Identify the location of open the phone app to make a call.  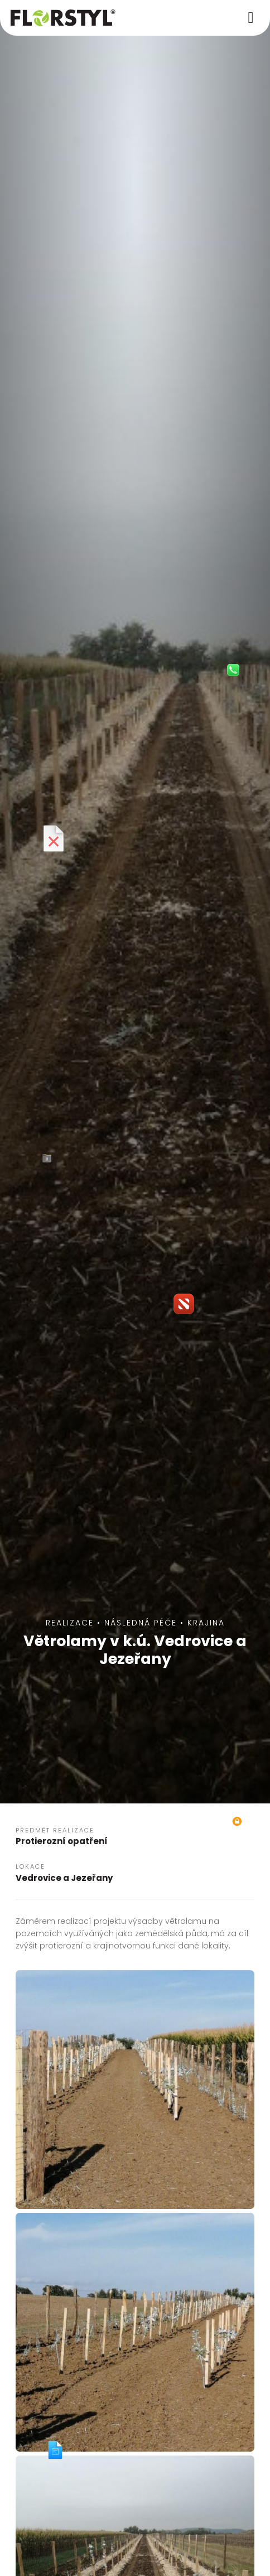
(233, 670).